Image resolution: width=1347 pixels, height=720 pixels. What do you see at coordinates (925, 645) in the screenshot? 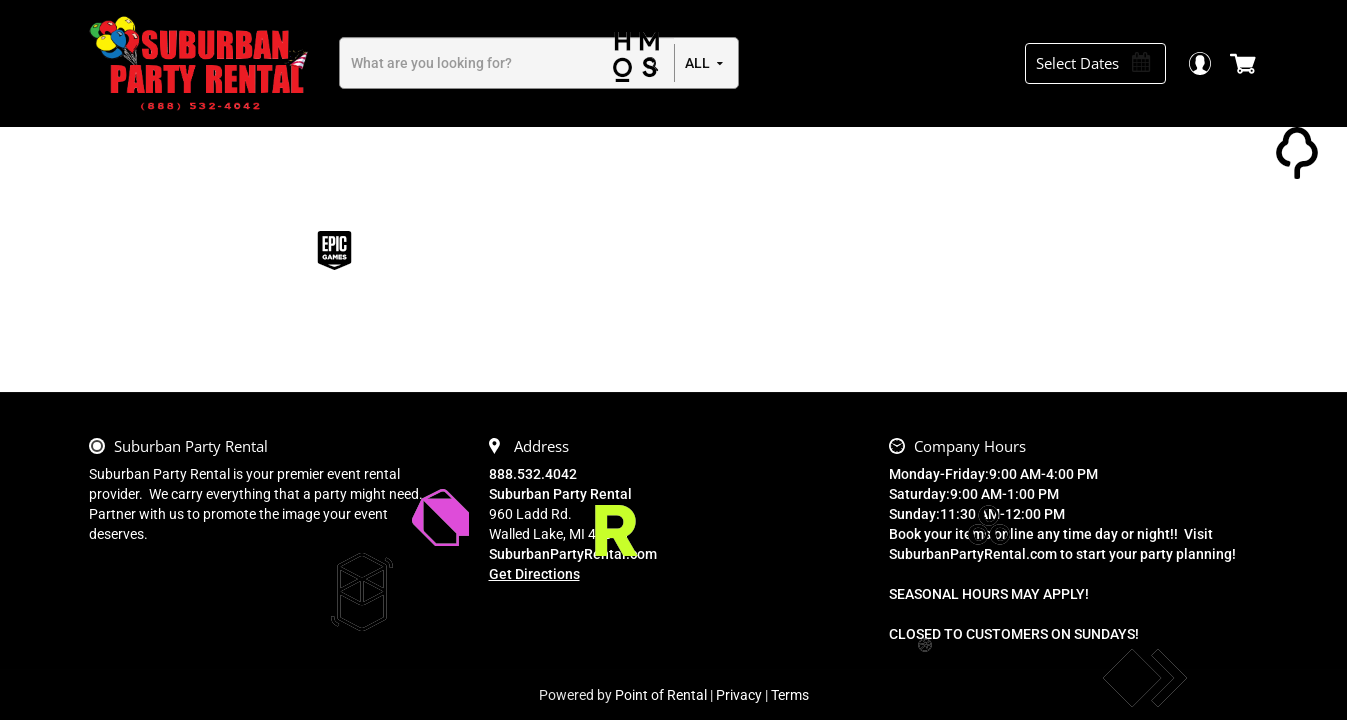
I see `visit Dribbble profile or portfolio` at bounding box center [925, 645].